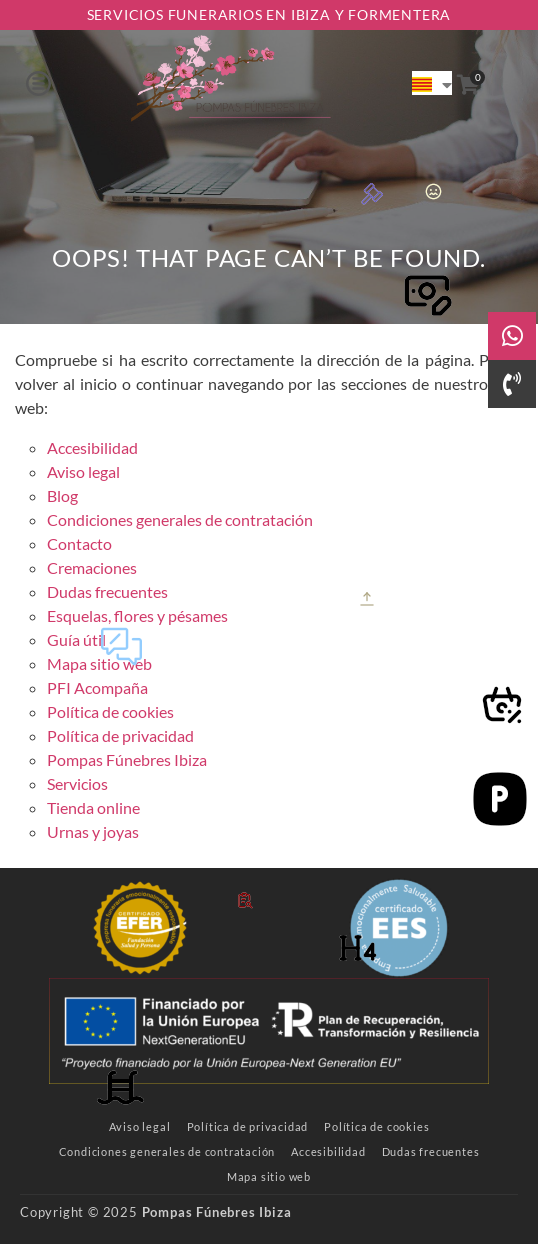  What do you see at coordinates (427, 291) in the screenshot?
I see `edit payment or transaction details` at bounding box center [427, 291].